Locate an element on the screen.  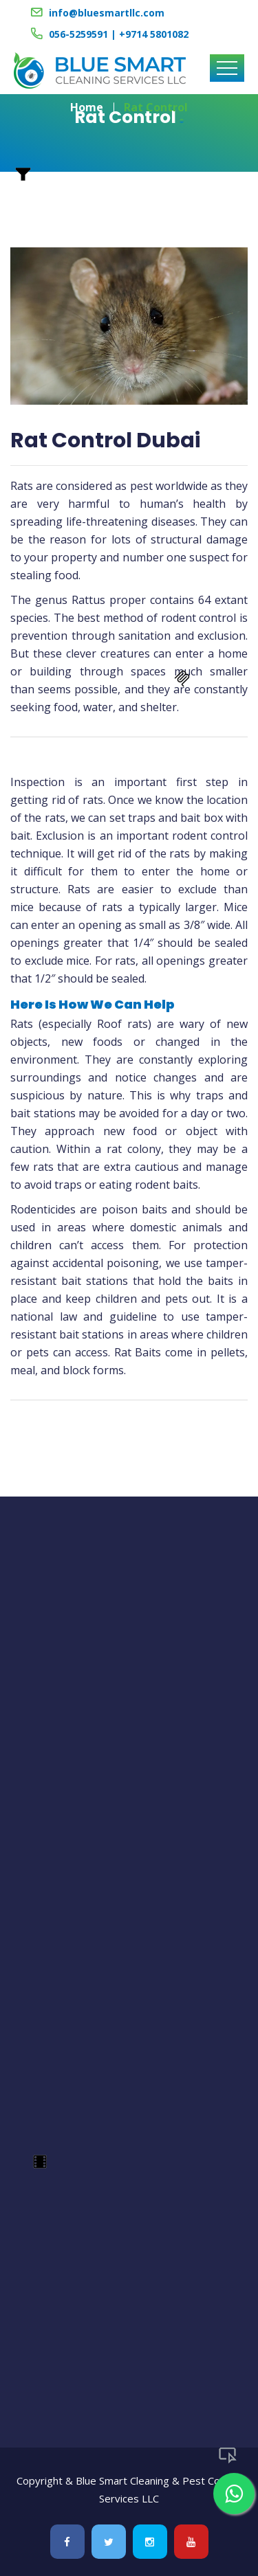
inspect element on page is located at coordinates (227, 2454).